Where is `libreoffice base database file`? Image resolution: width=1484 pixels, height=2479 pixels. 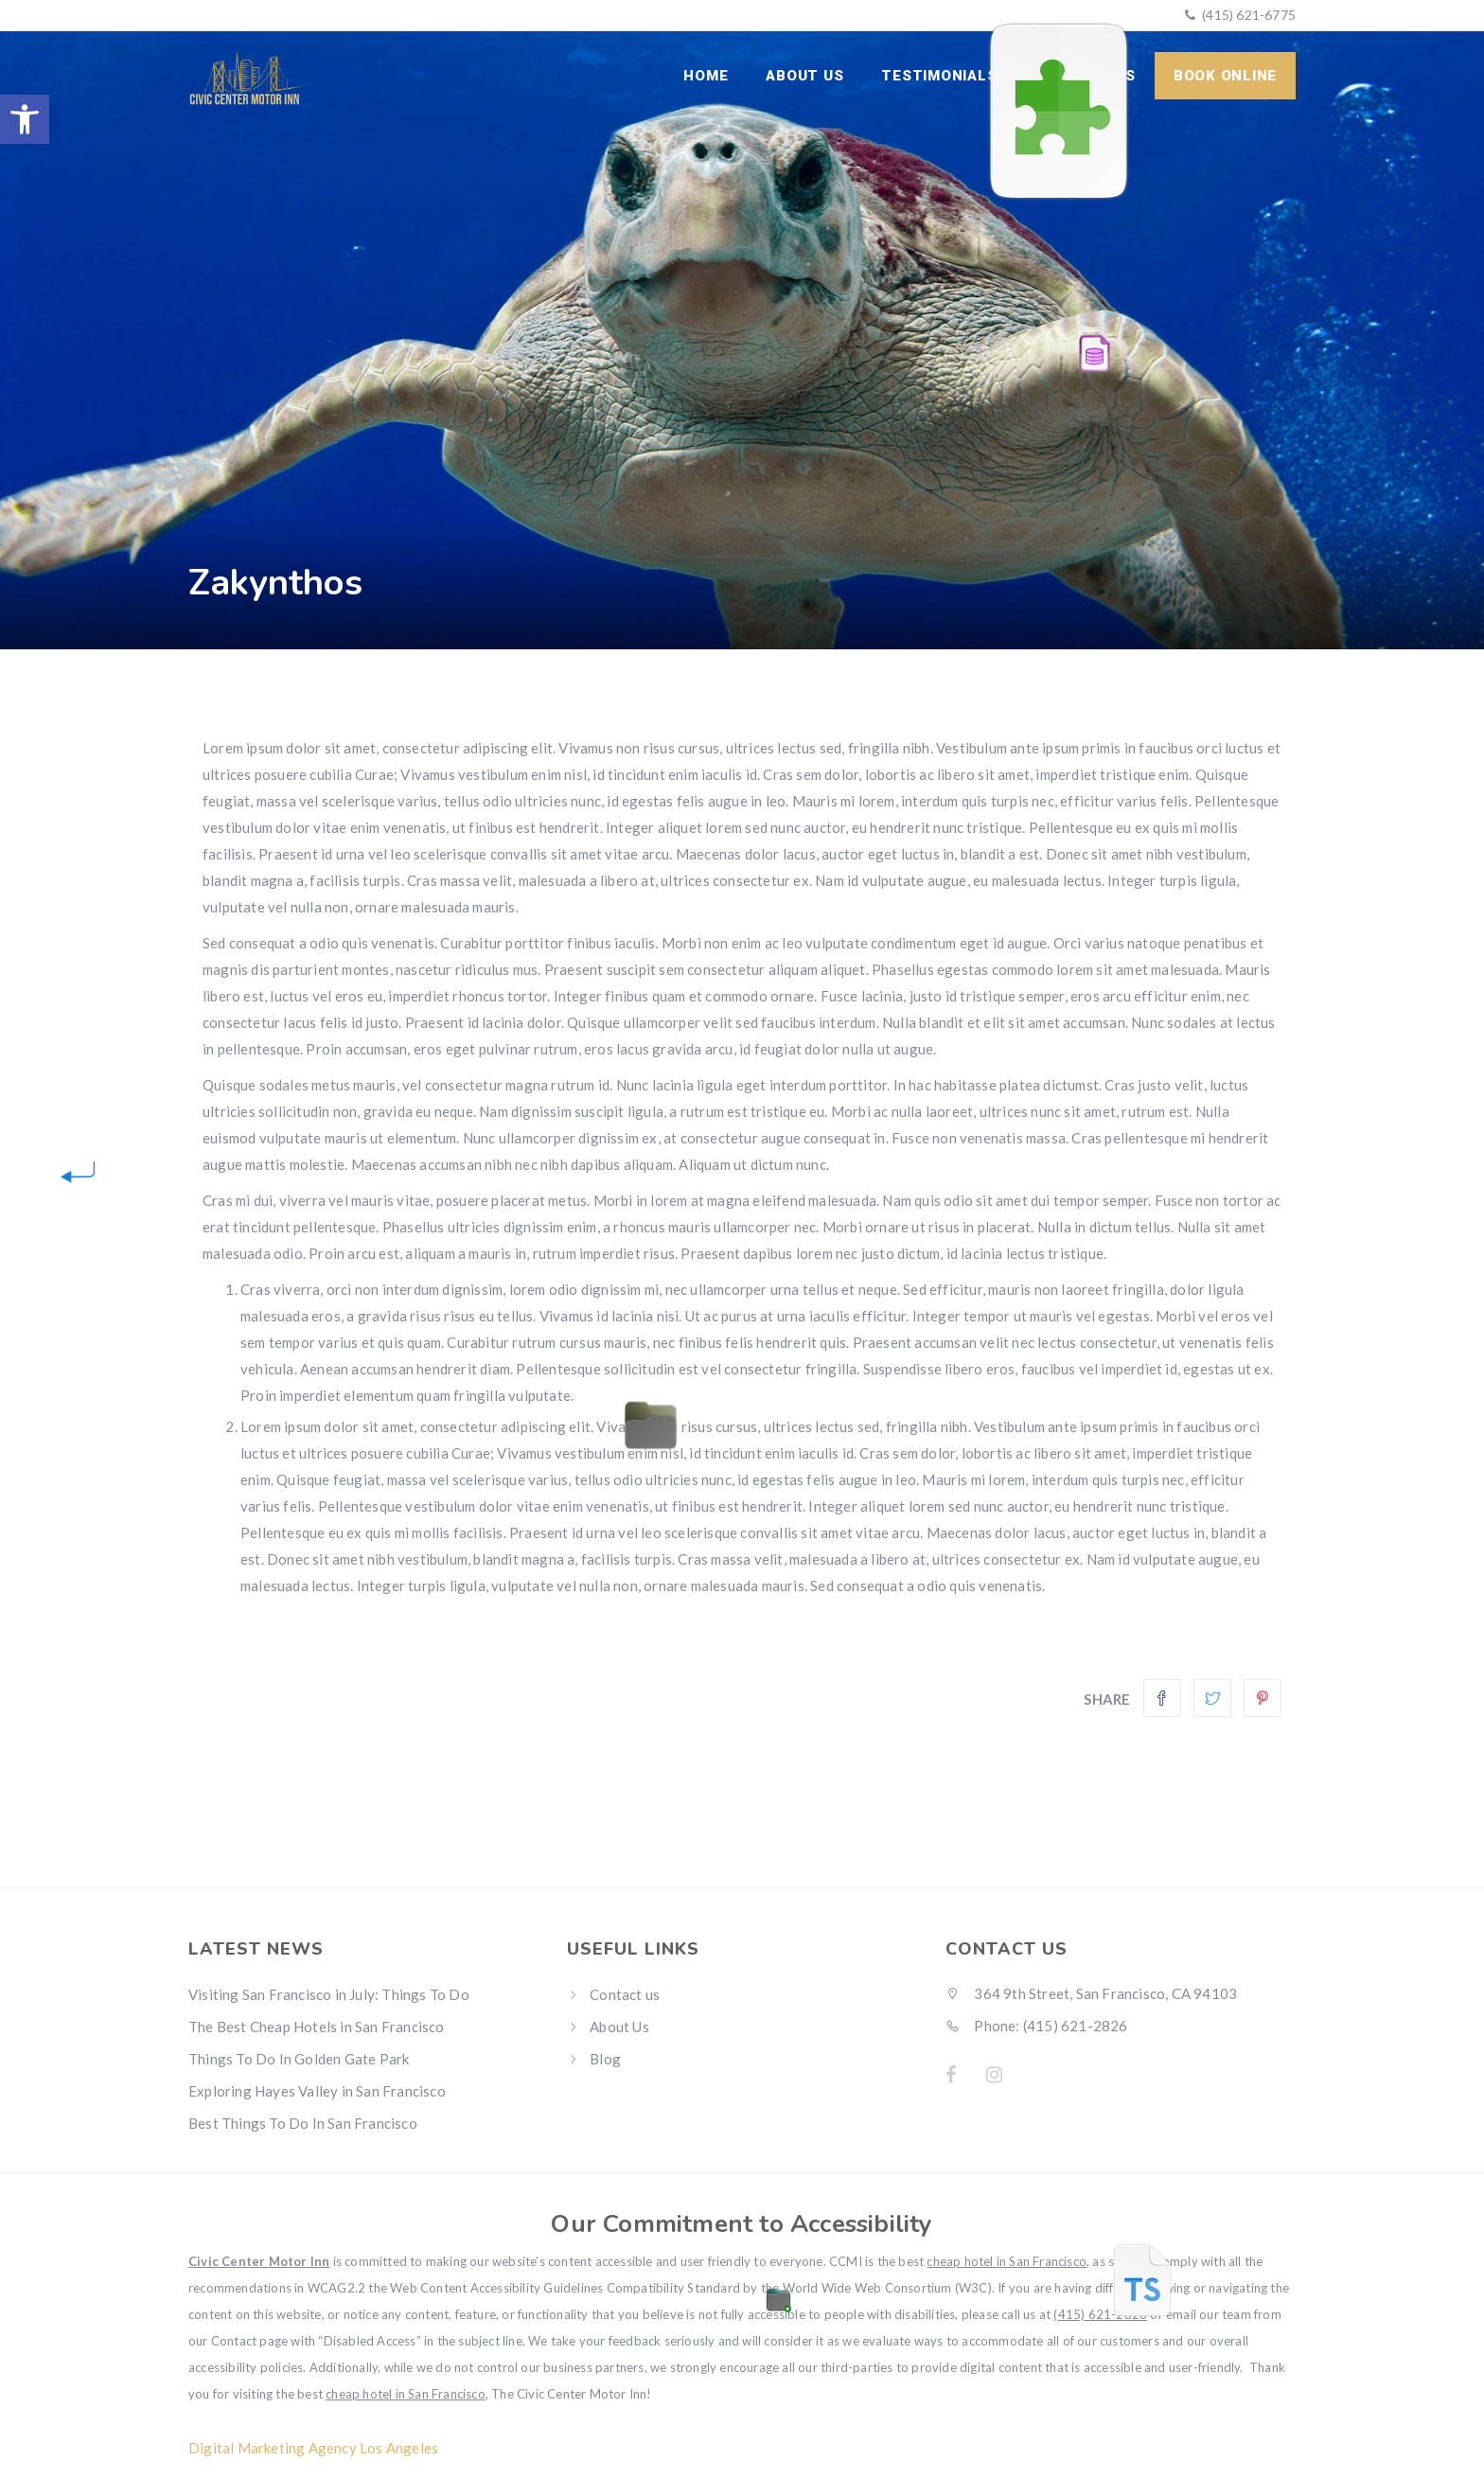 libreoffice base database file is located at coordinates (1094, 353).